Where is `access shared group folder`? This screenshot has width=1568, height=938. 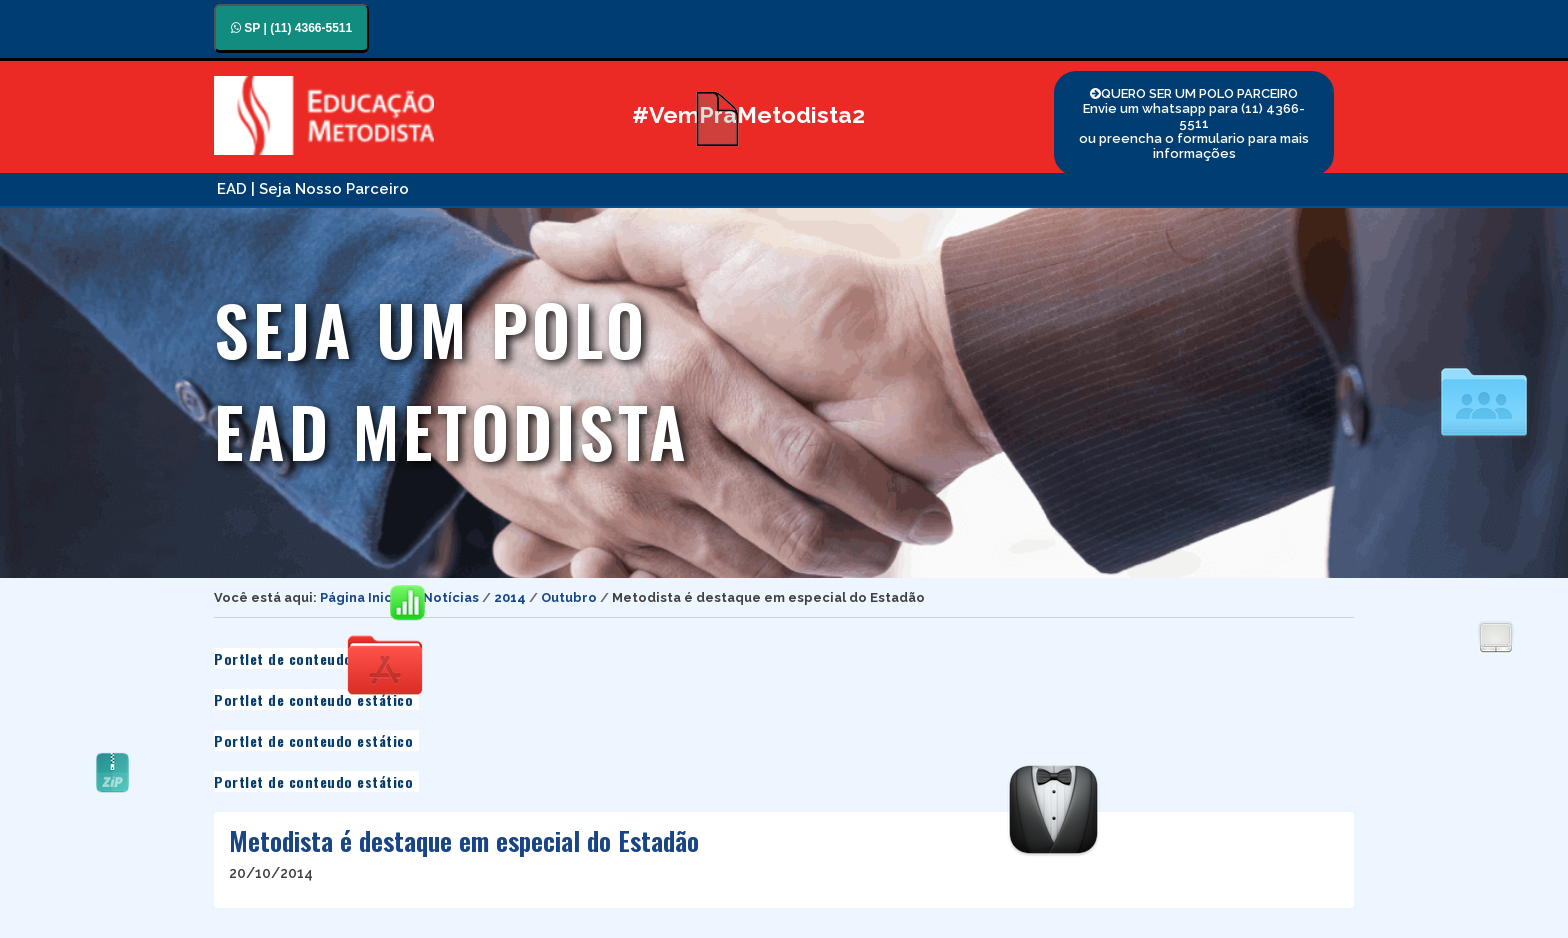
access shared group folder is located at coordinates (1484, 402).